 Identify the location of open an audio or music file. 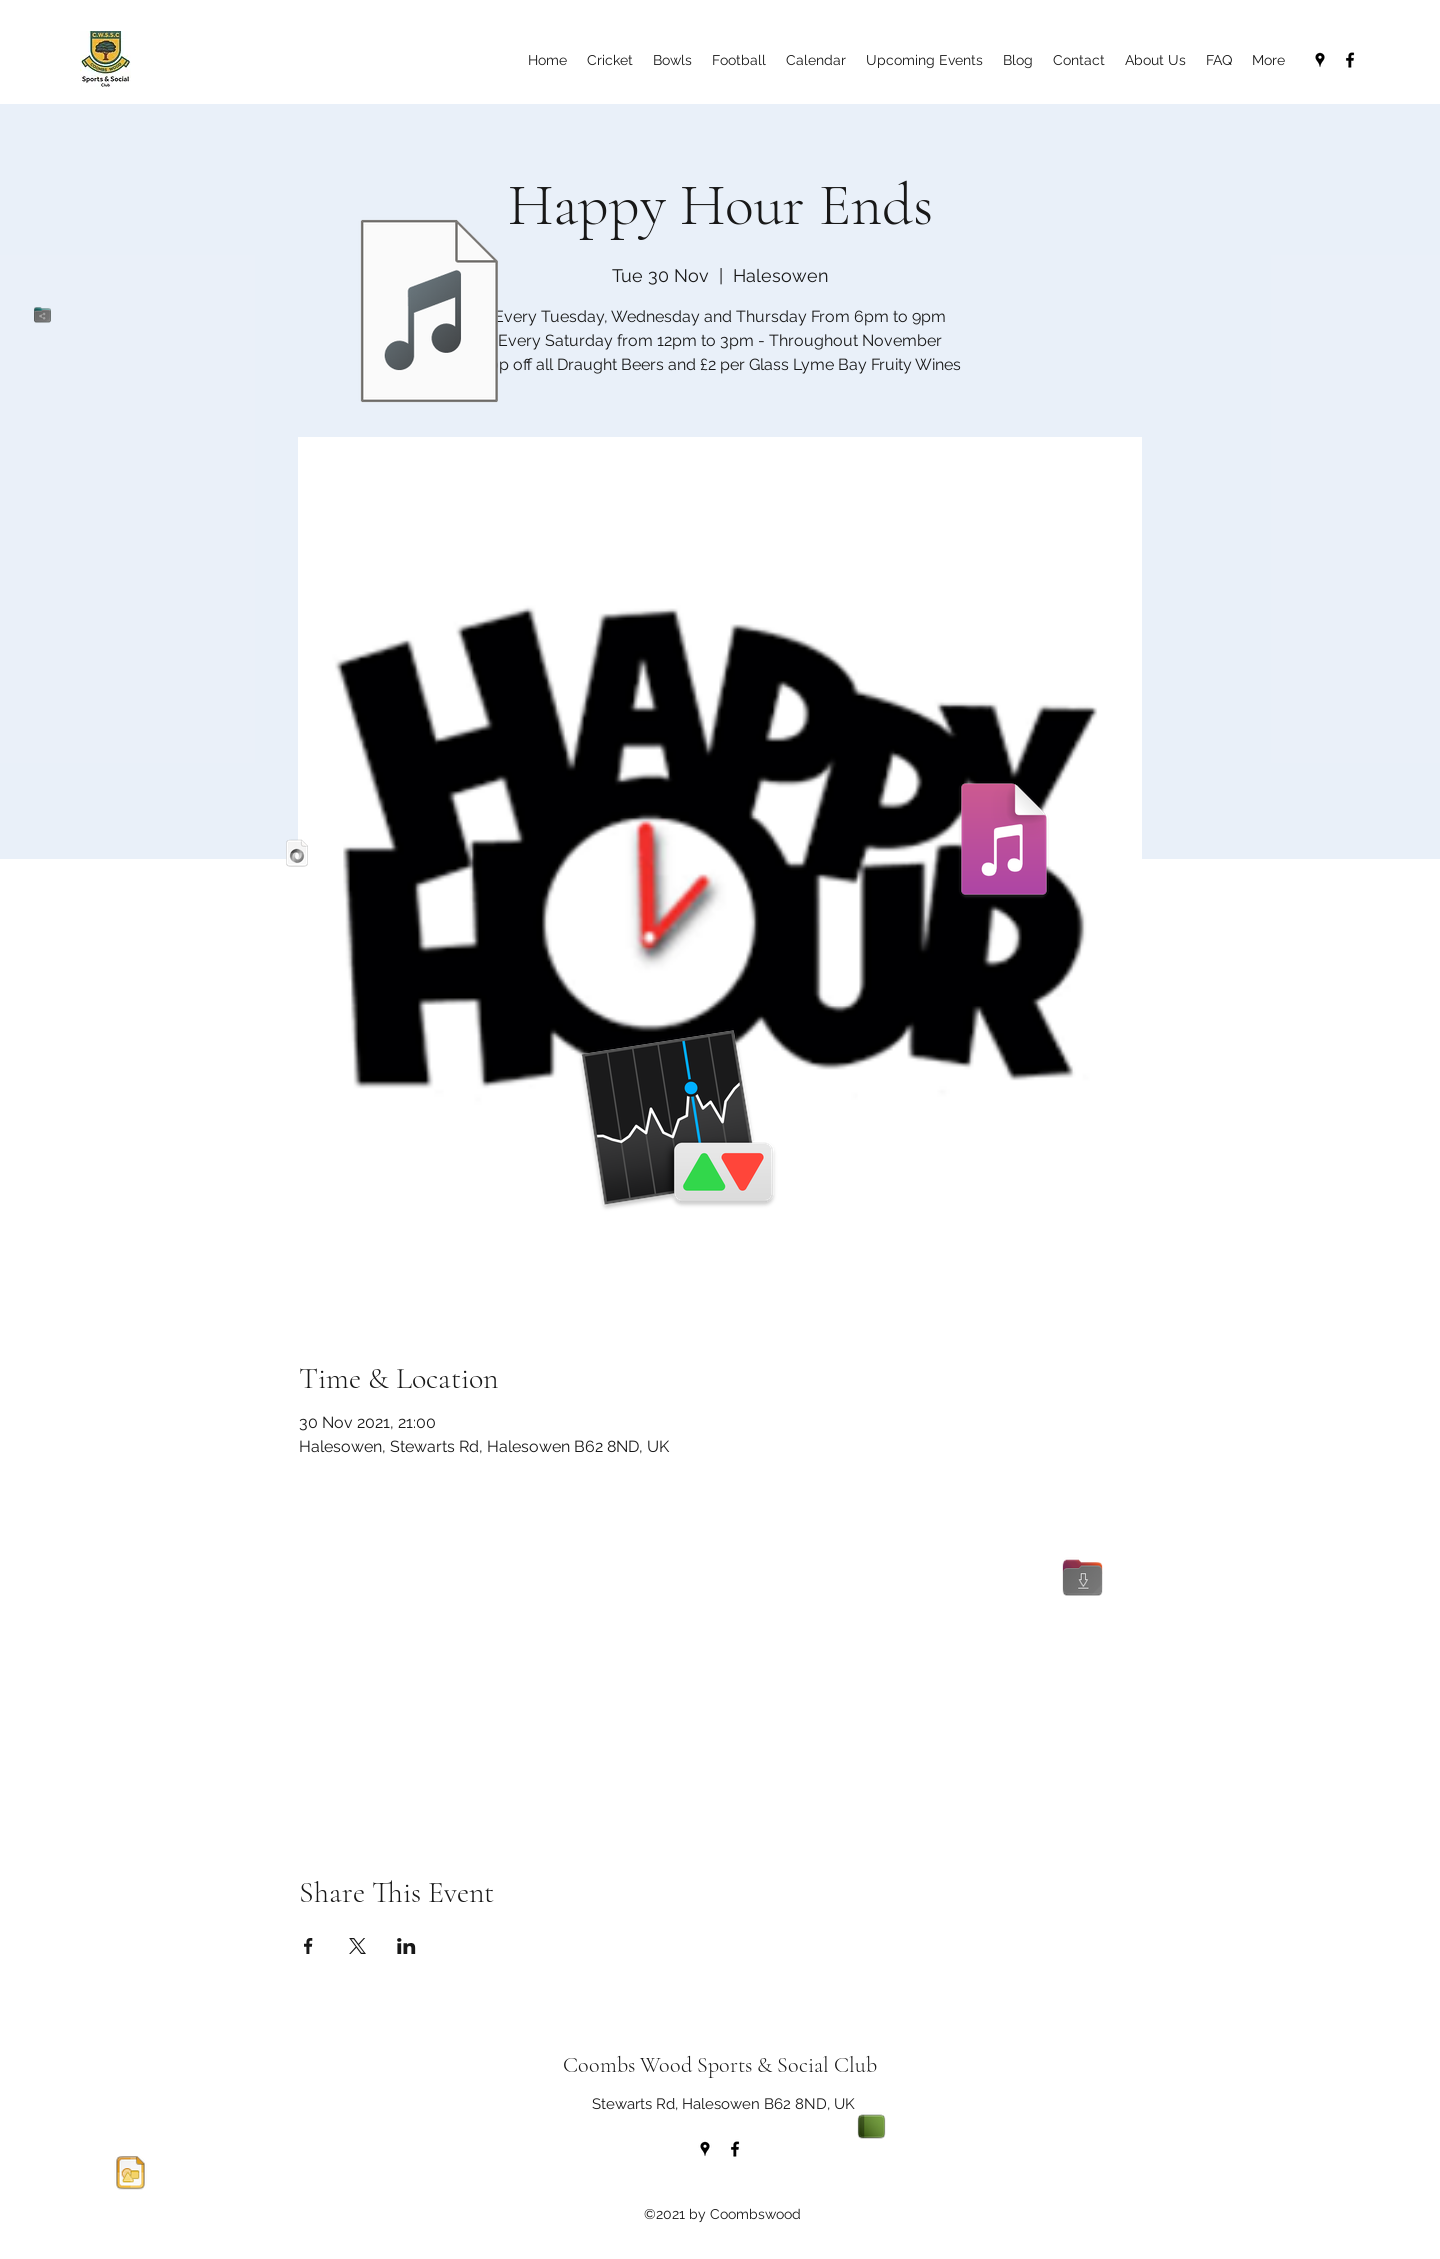
(429, 311).